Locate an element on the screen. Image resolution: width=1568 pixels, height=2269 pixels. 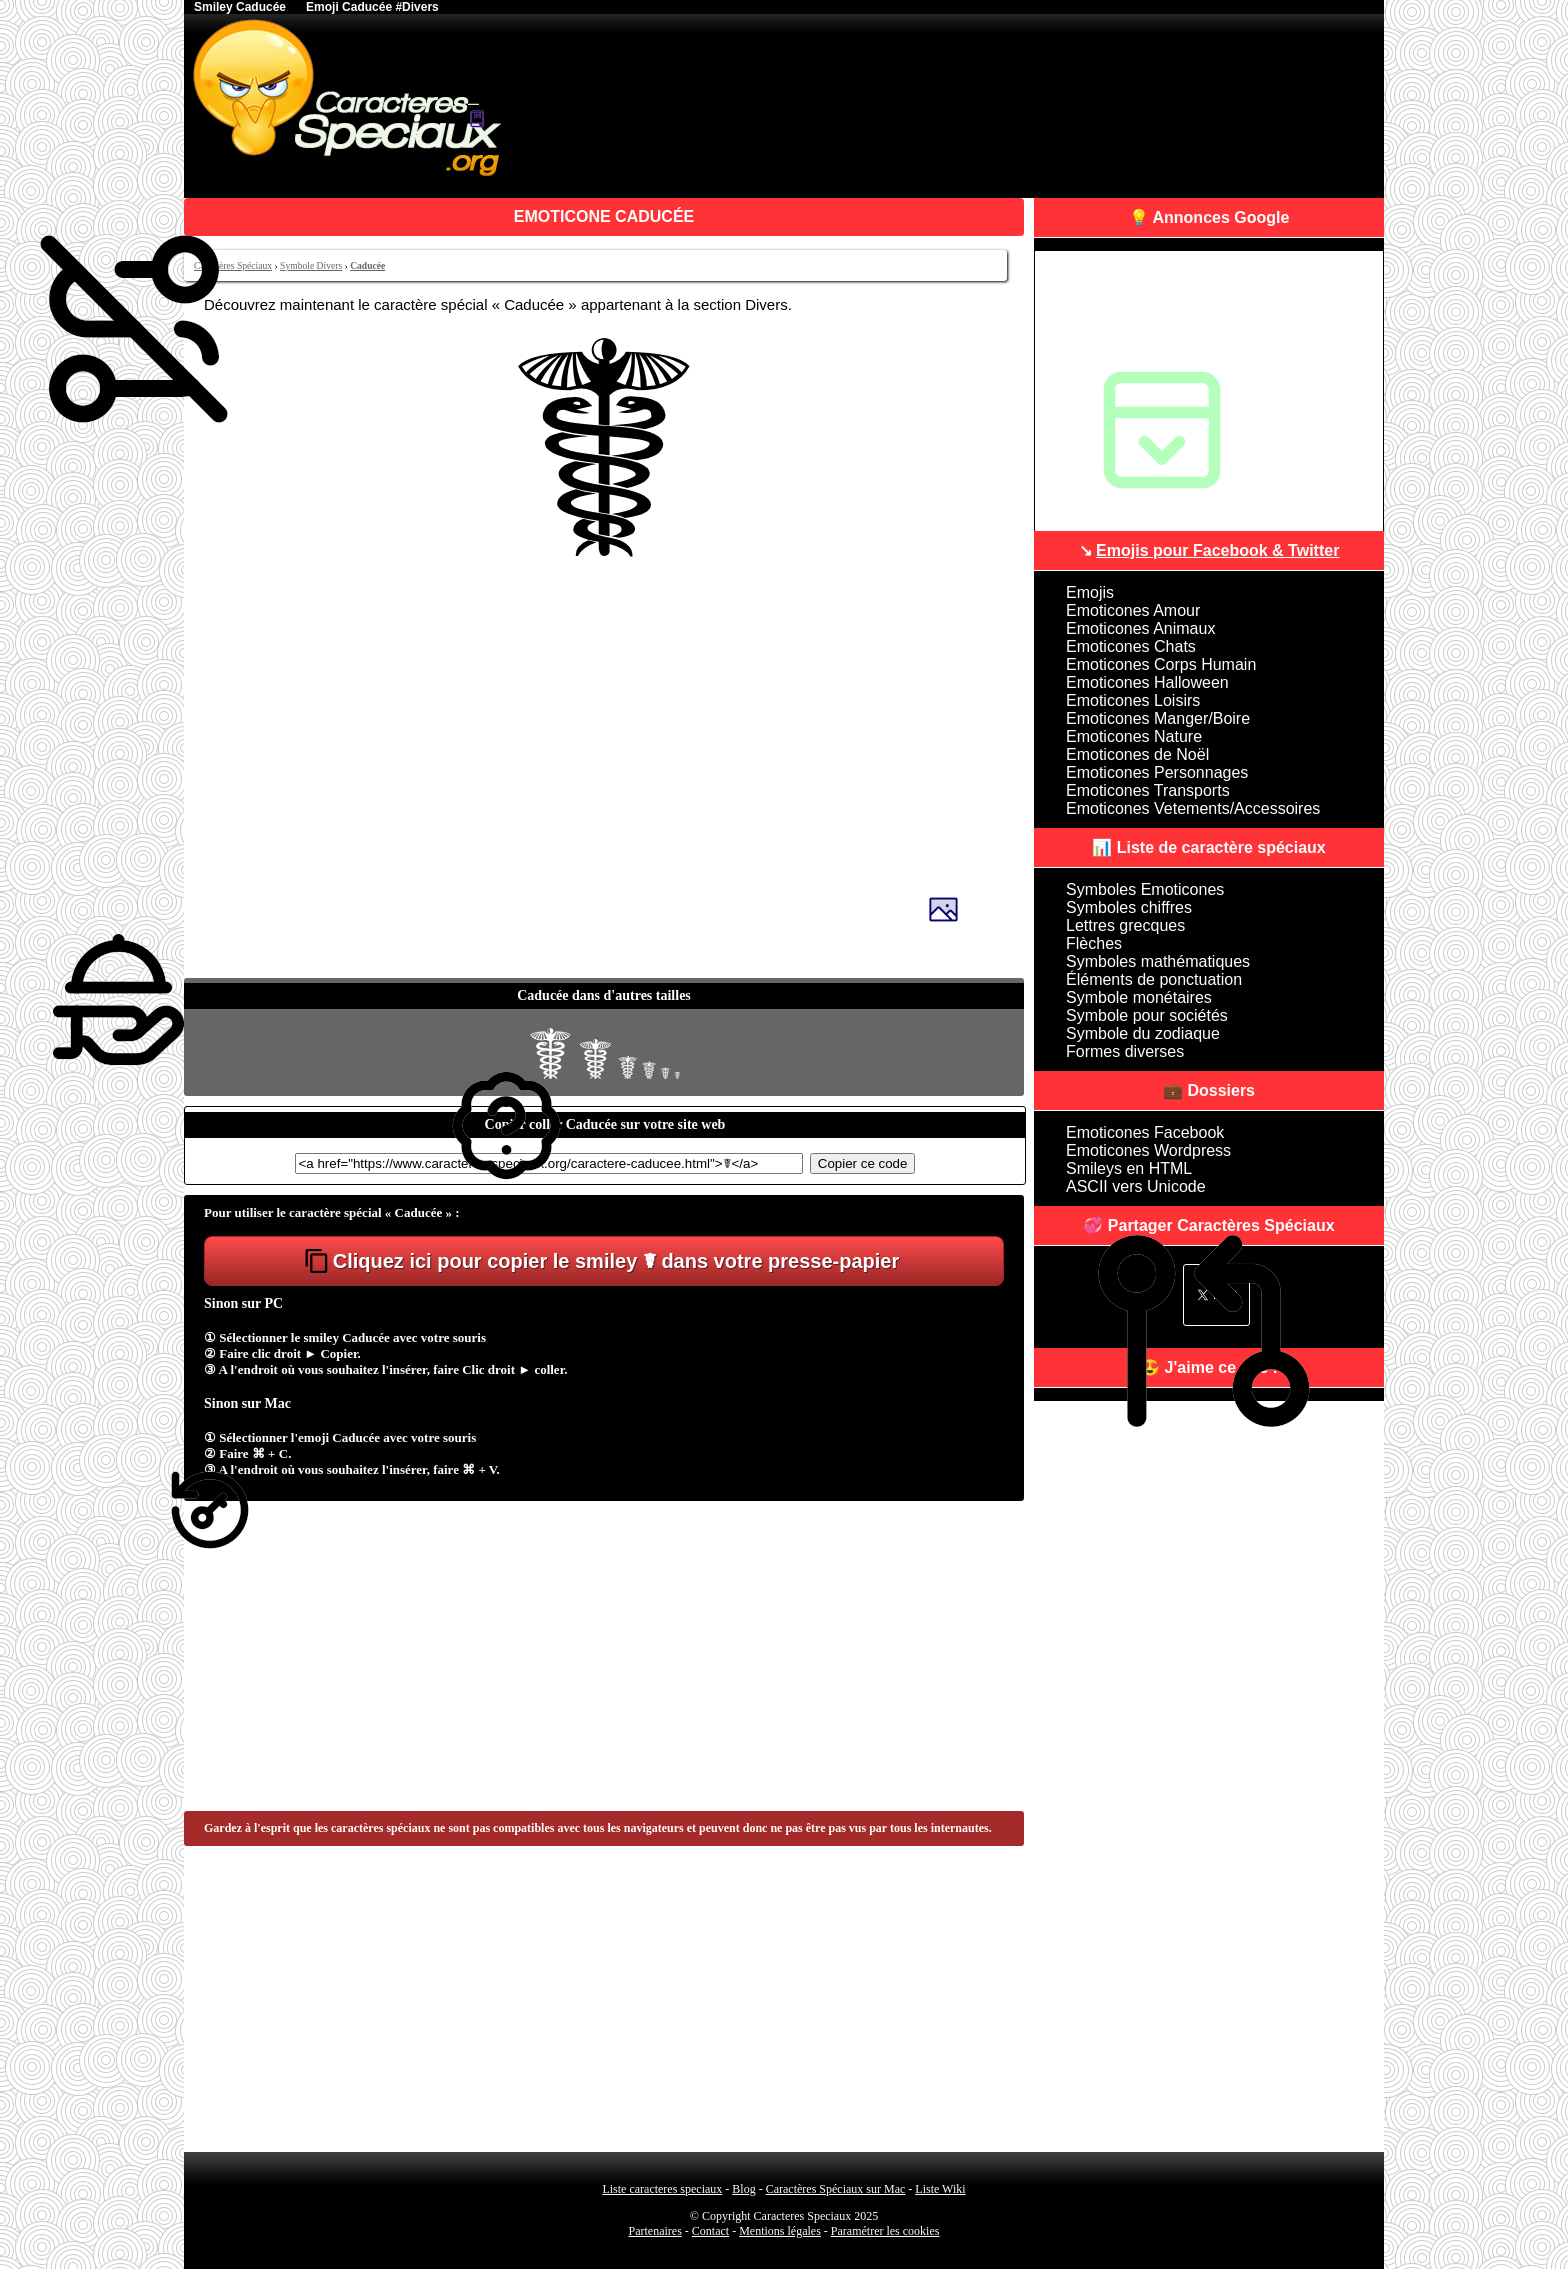
food delivery or catering service is located at coordinates (118, 999).